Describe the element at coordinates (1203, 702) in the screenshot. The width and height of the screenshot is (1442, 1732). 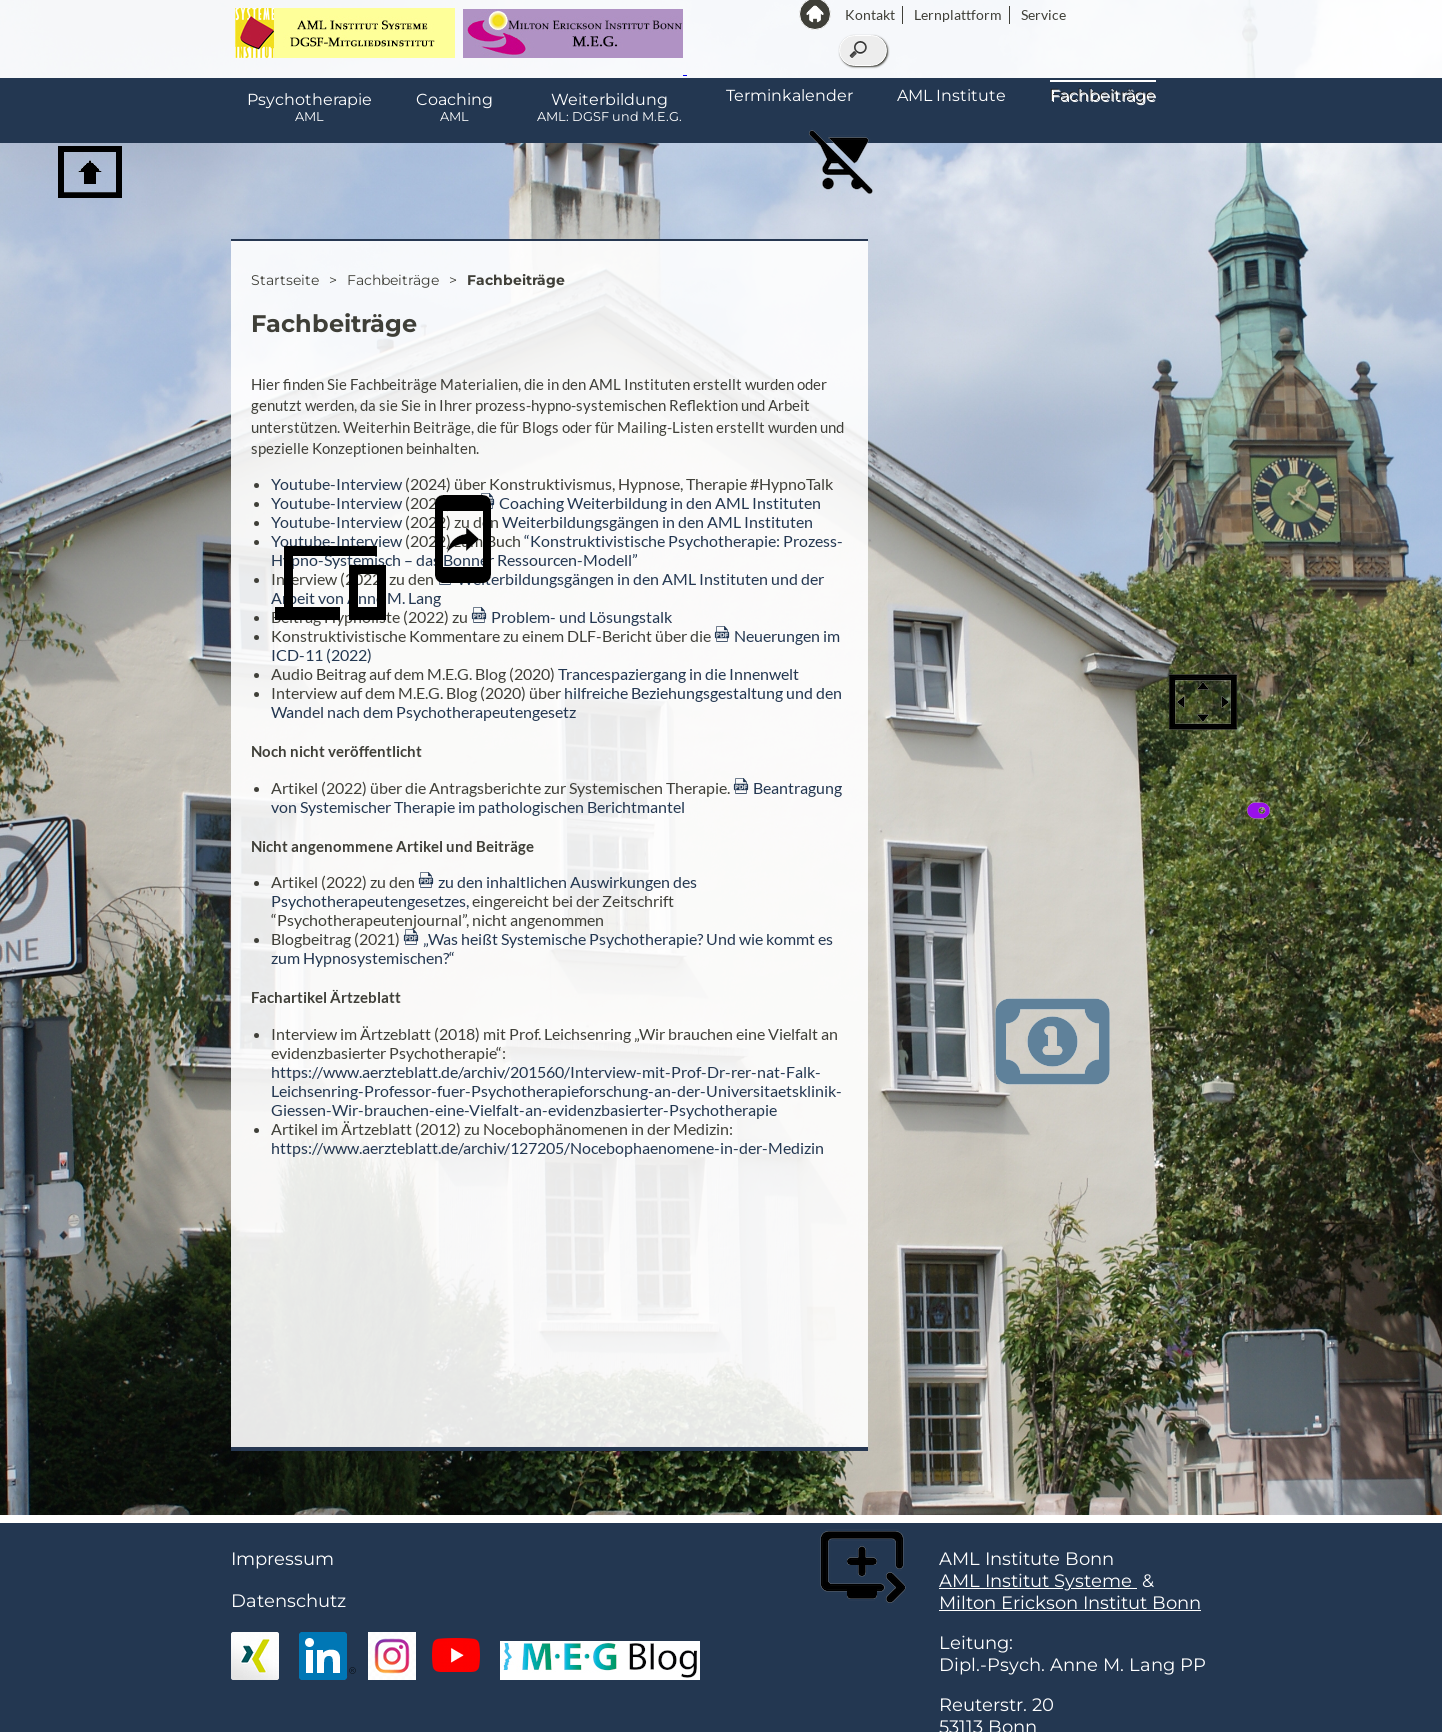
I see `adjust display overscan or screen boundaries` at that location.